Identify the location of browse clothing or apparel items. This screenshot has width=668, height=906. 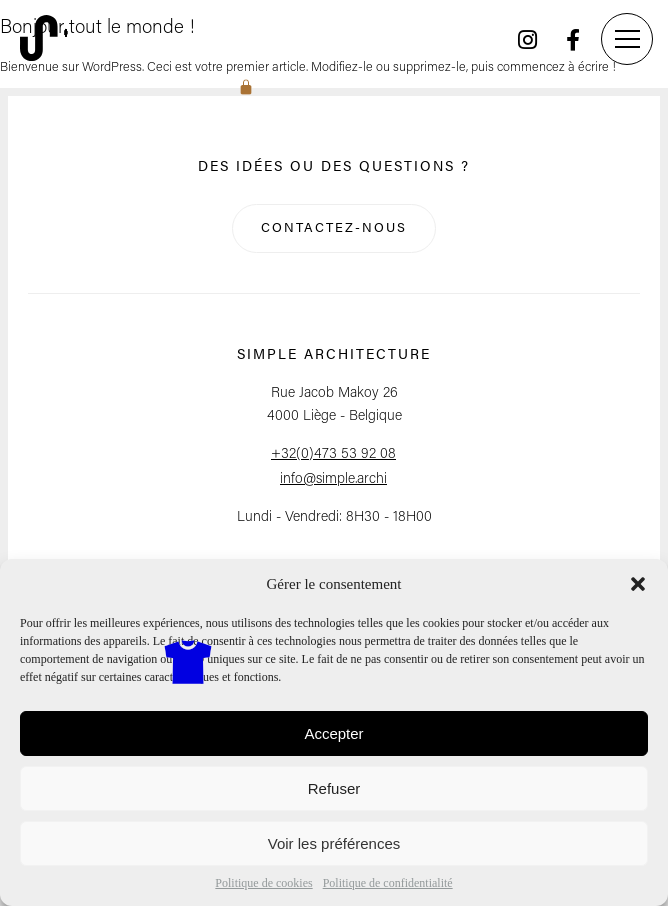
(188, 662).